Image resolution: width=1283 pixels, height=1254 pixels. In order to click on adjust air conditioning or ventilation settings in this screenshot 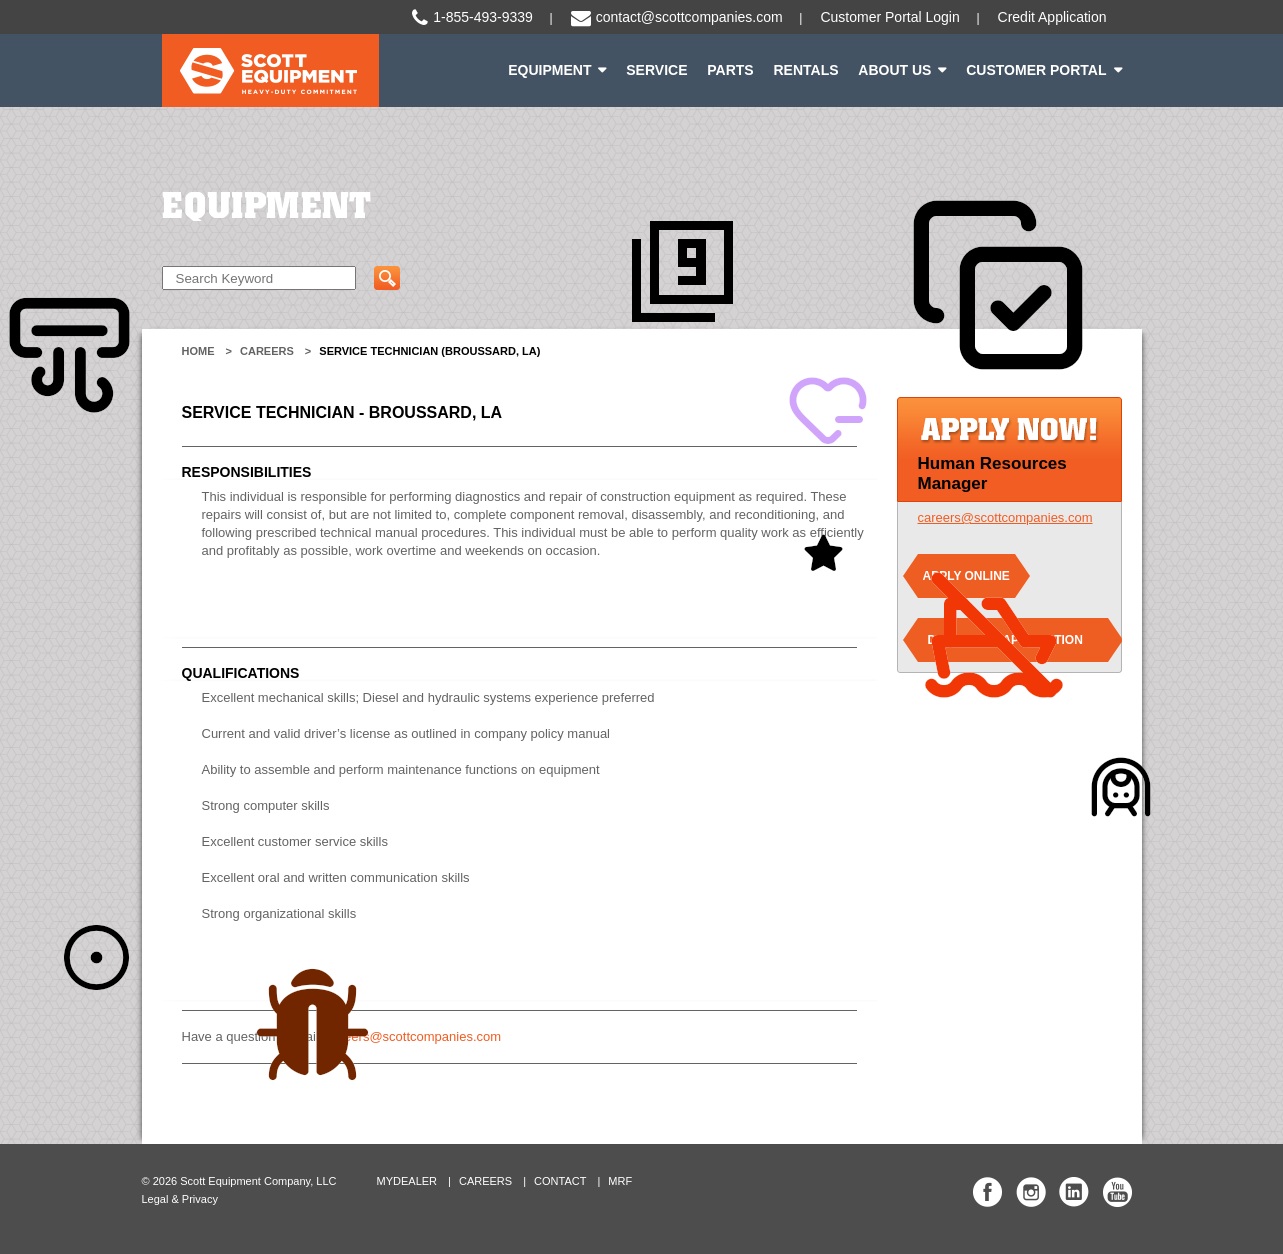, I will do `click(69, 352)`.